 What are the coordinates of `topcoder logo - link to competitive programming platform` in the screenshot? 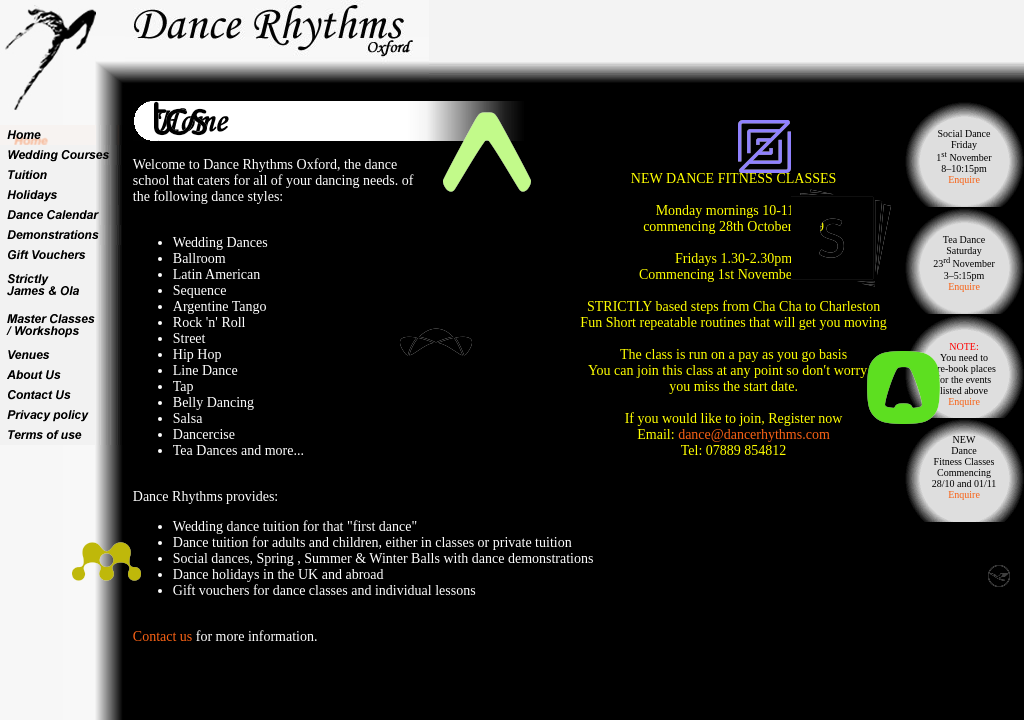 It's located at (436, 342).